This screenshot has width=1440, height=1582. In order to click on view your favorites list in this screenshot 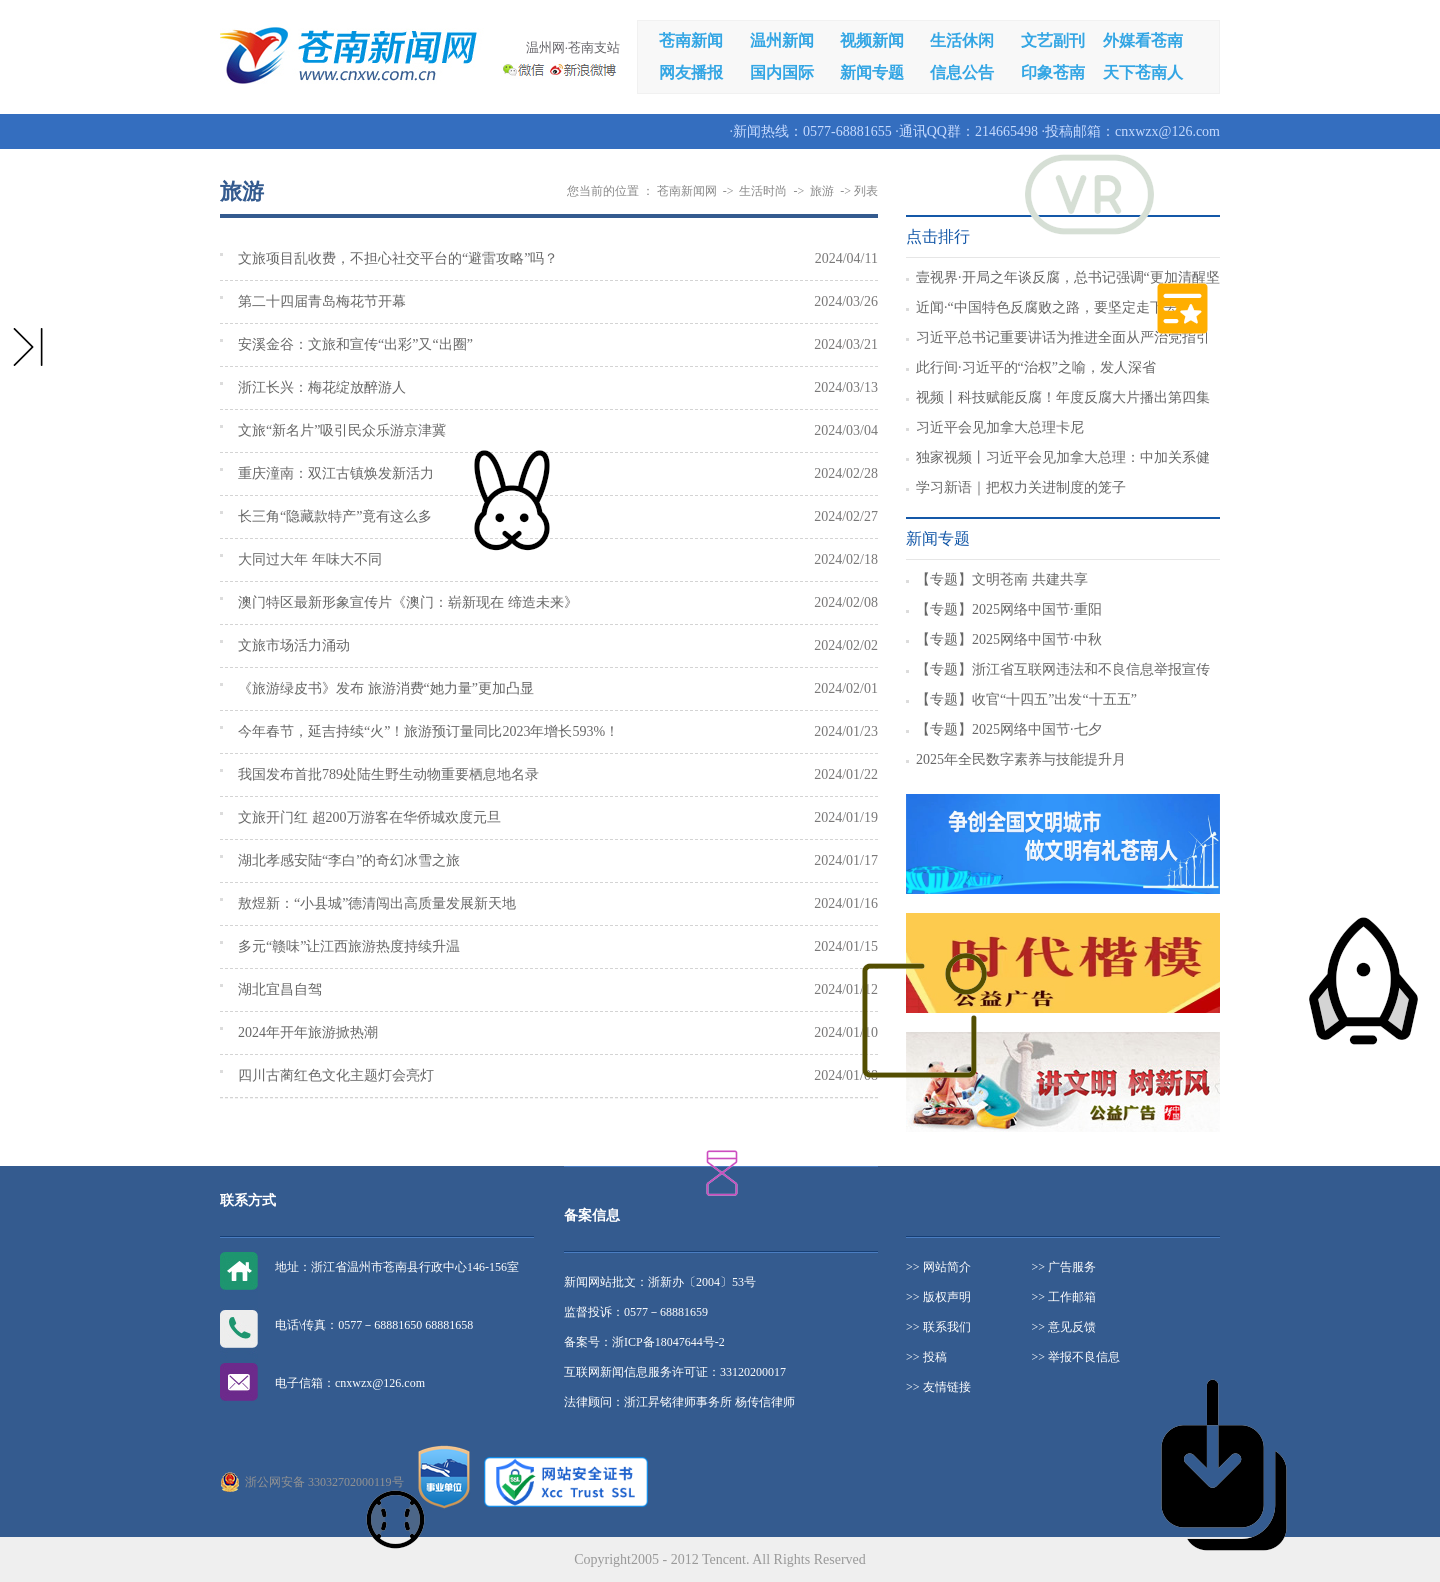, I will do `click(1182, 308)`.